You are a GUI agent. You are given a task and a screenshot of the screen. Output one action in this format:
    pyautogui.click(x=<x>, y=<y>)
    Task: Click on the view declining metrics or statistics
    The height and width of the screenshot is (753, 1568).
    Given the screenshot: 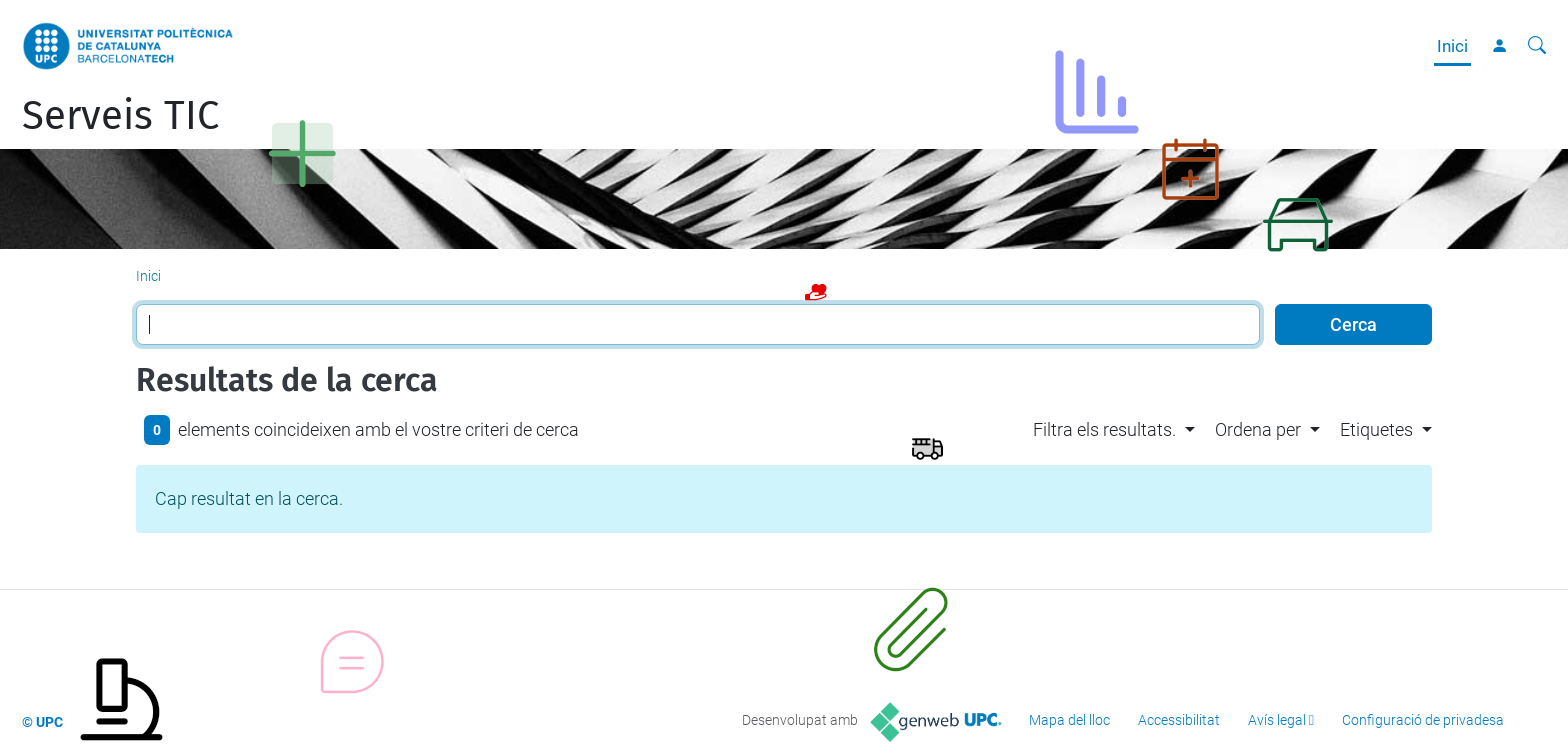 What is the action you would take?
    pyautogui.click(x=1097, y=92)
    